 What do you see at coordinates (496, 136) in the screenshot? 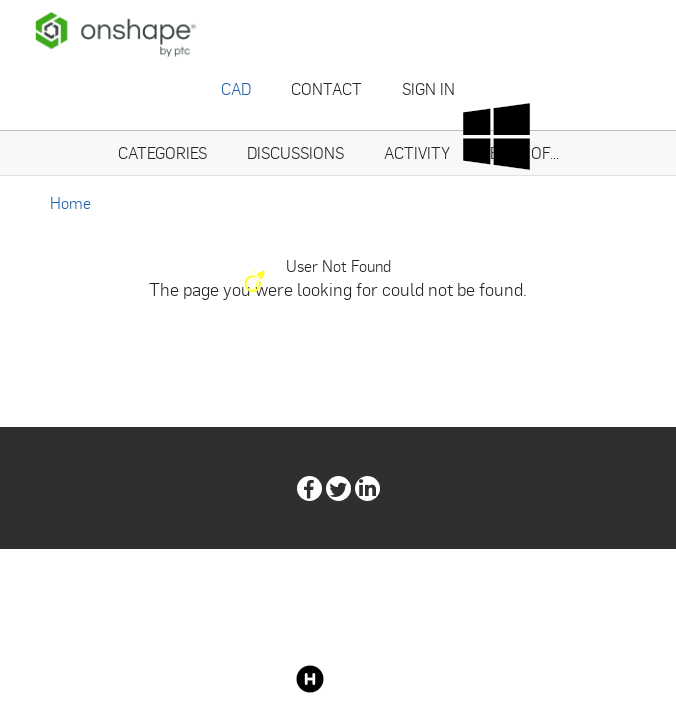
I see `open Windows application or settings` at bounding box center [496, 136].